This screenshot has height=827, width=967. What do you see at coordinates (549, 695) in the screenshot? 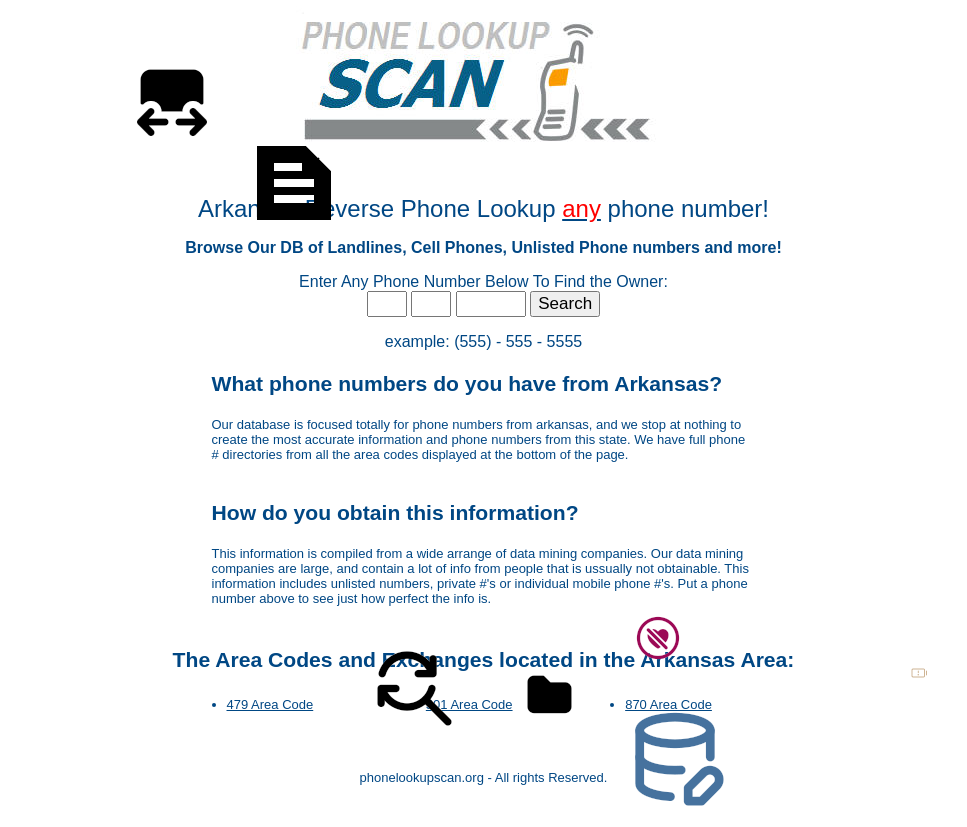
I see `open file folder` at bounding box center [549, 695].